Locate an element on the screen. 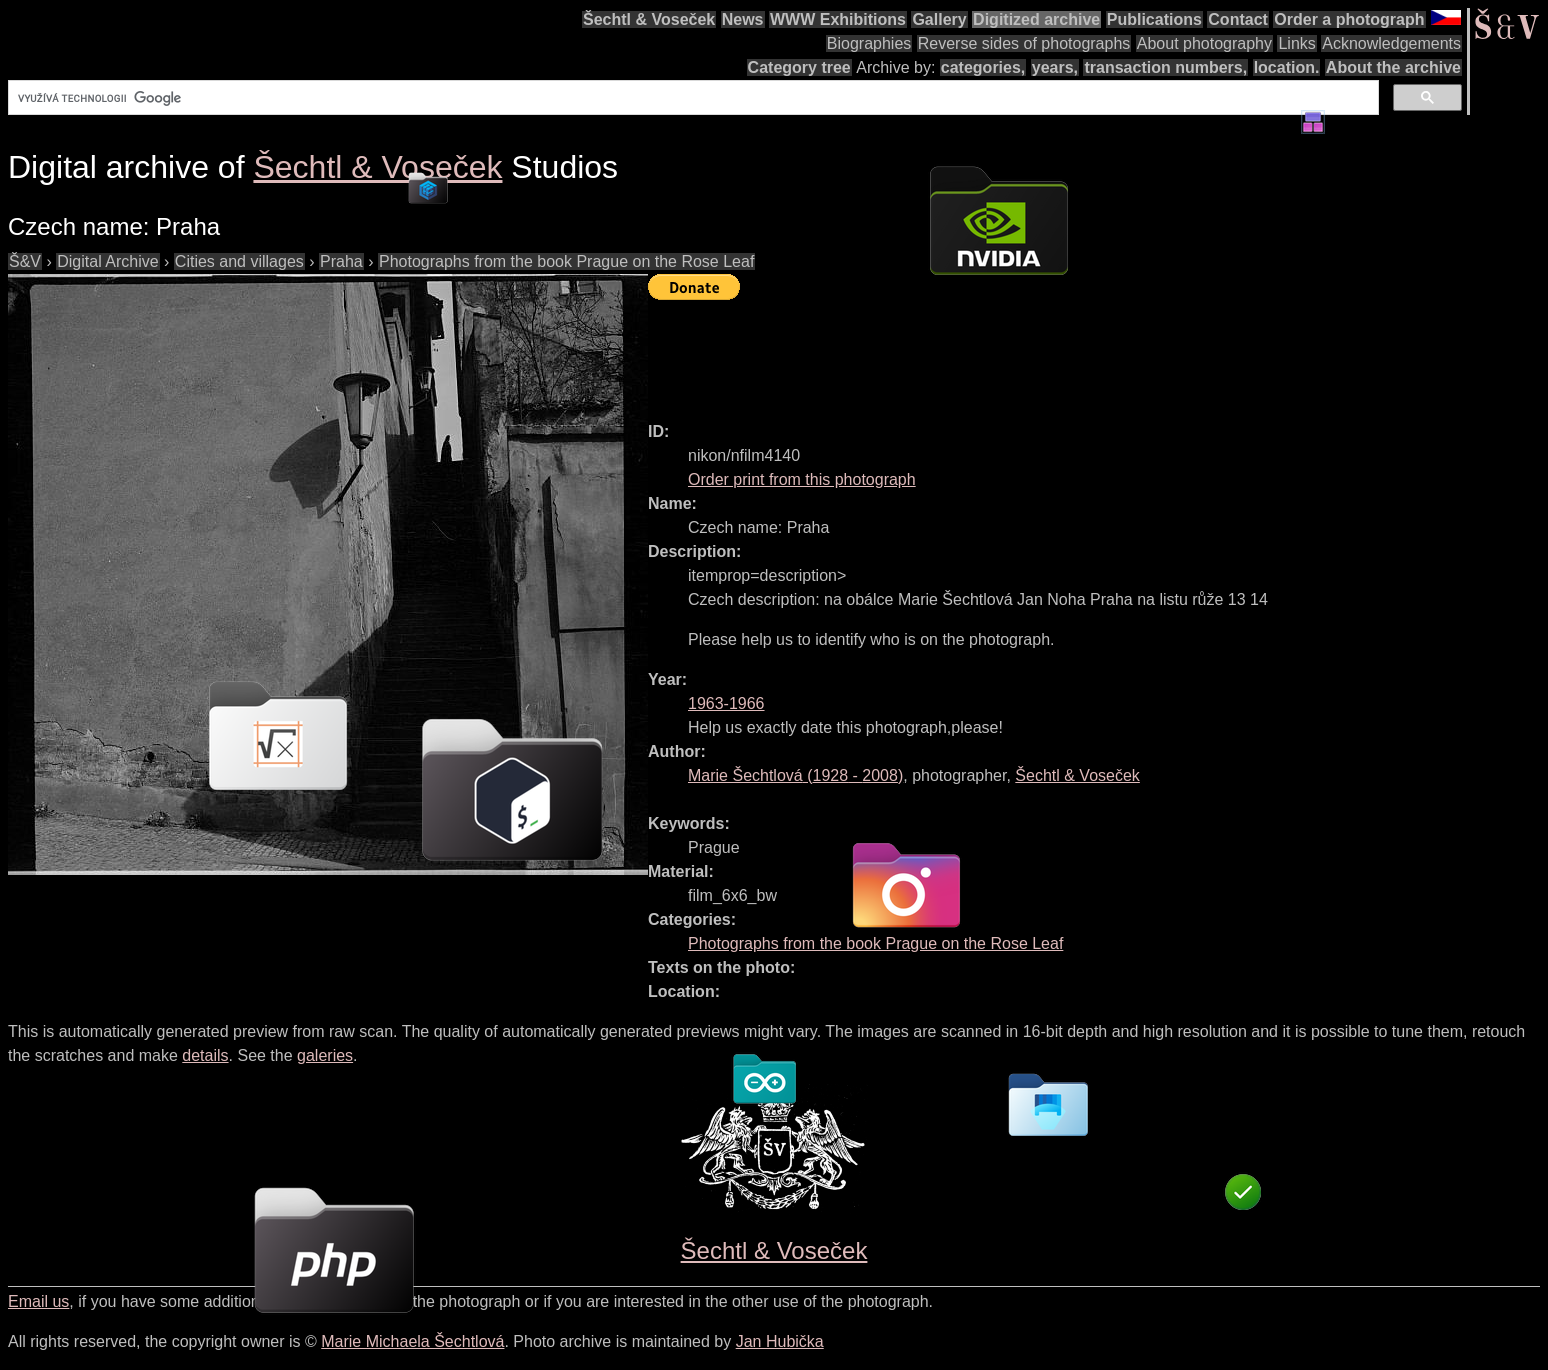 This screenshot has width=1548, height=1370. open microsoft warehouse management files is located at coordinates (1048, 1107).